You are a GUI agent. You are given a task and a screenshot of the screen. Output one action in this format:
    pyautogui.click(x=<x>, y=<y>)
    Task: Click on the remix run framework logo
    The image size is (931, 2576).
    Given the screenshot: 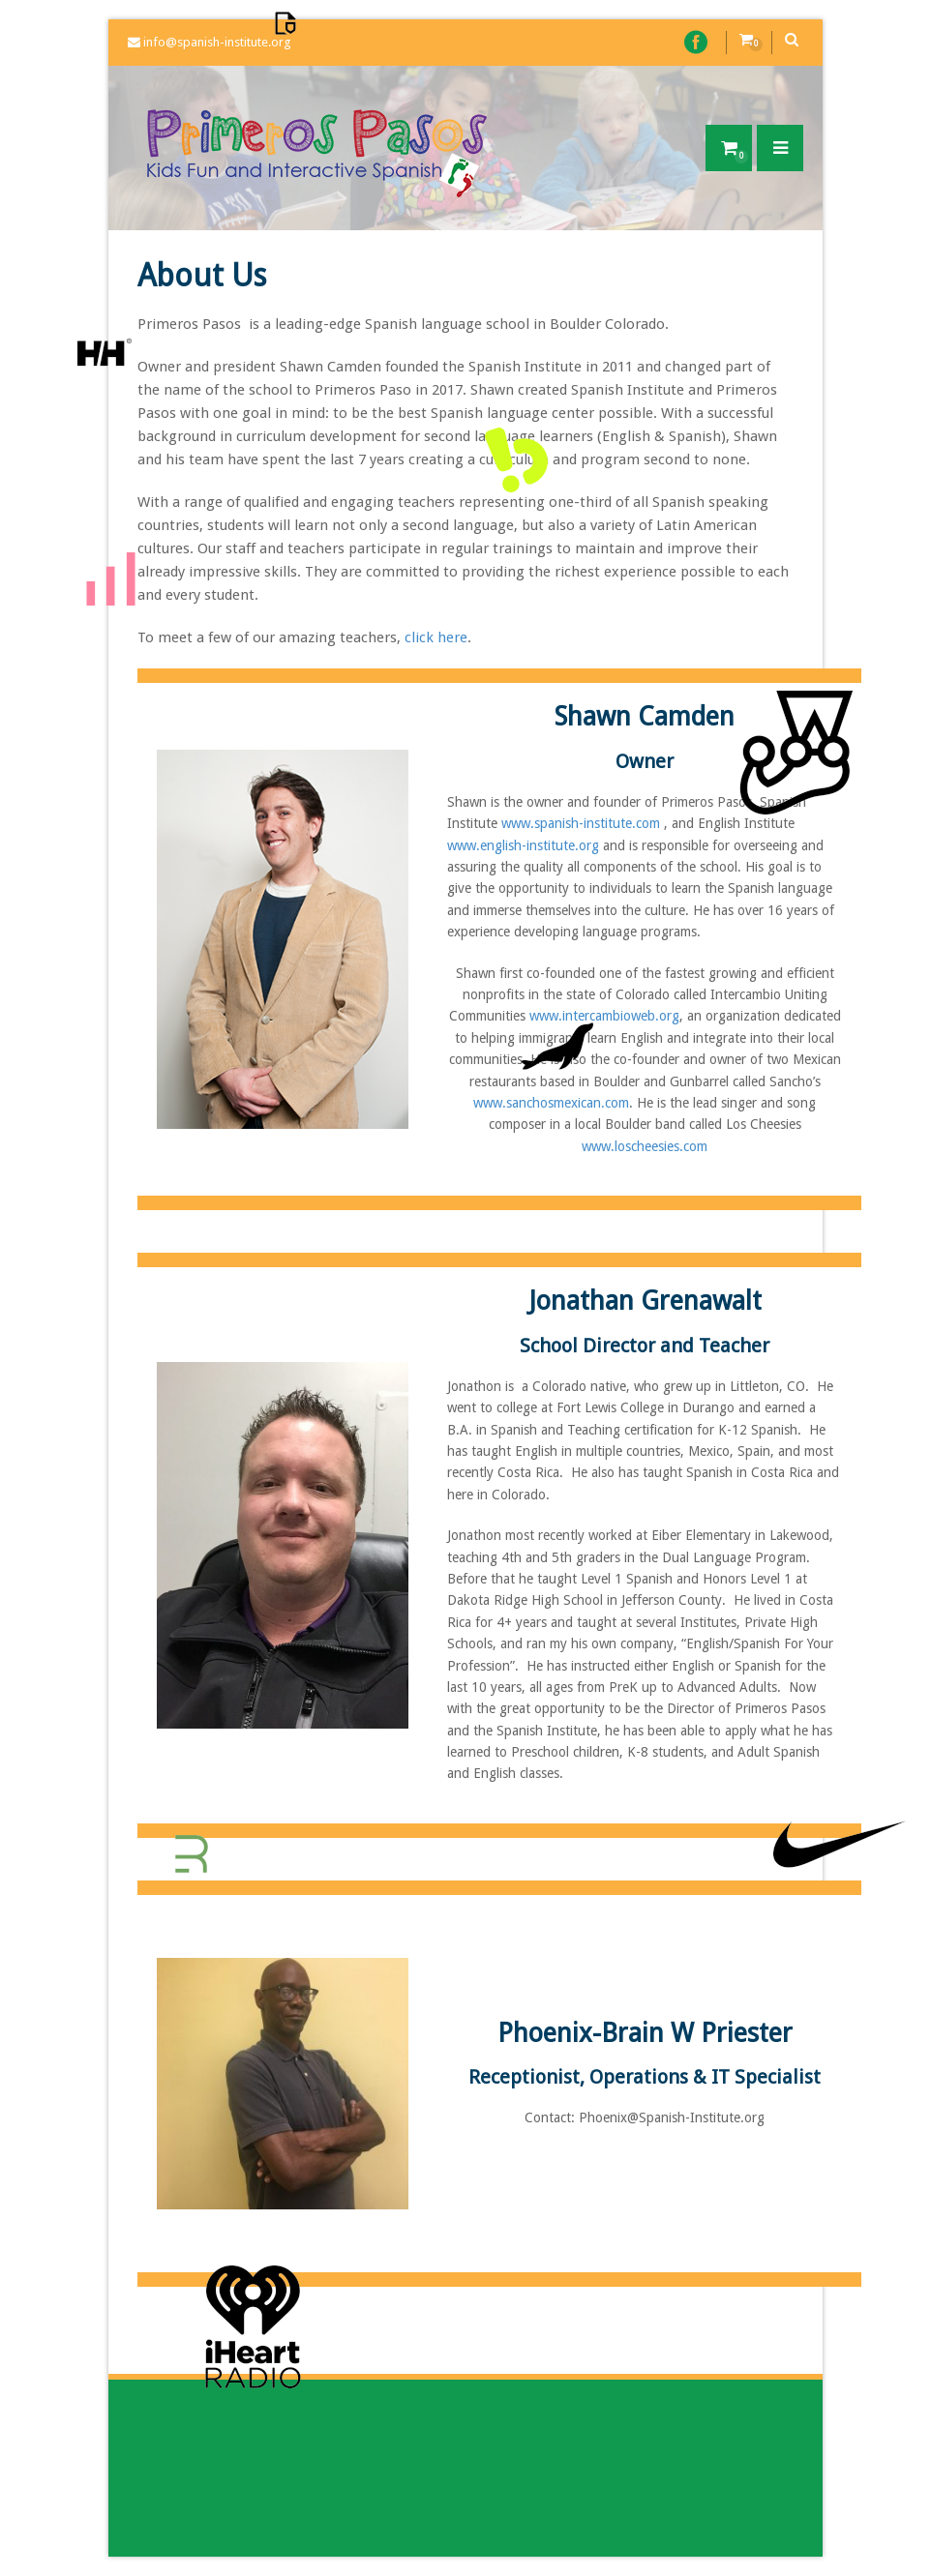 What is the action you would take?
    pyautogui.click(x=191, y=1854)
    